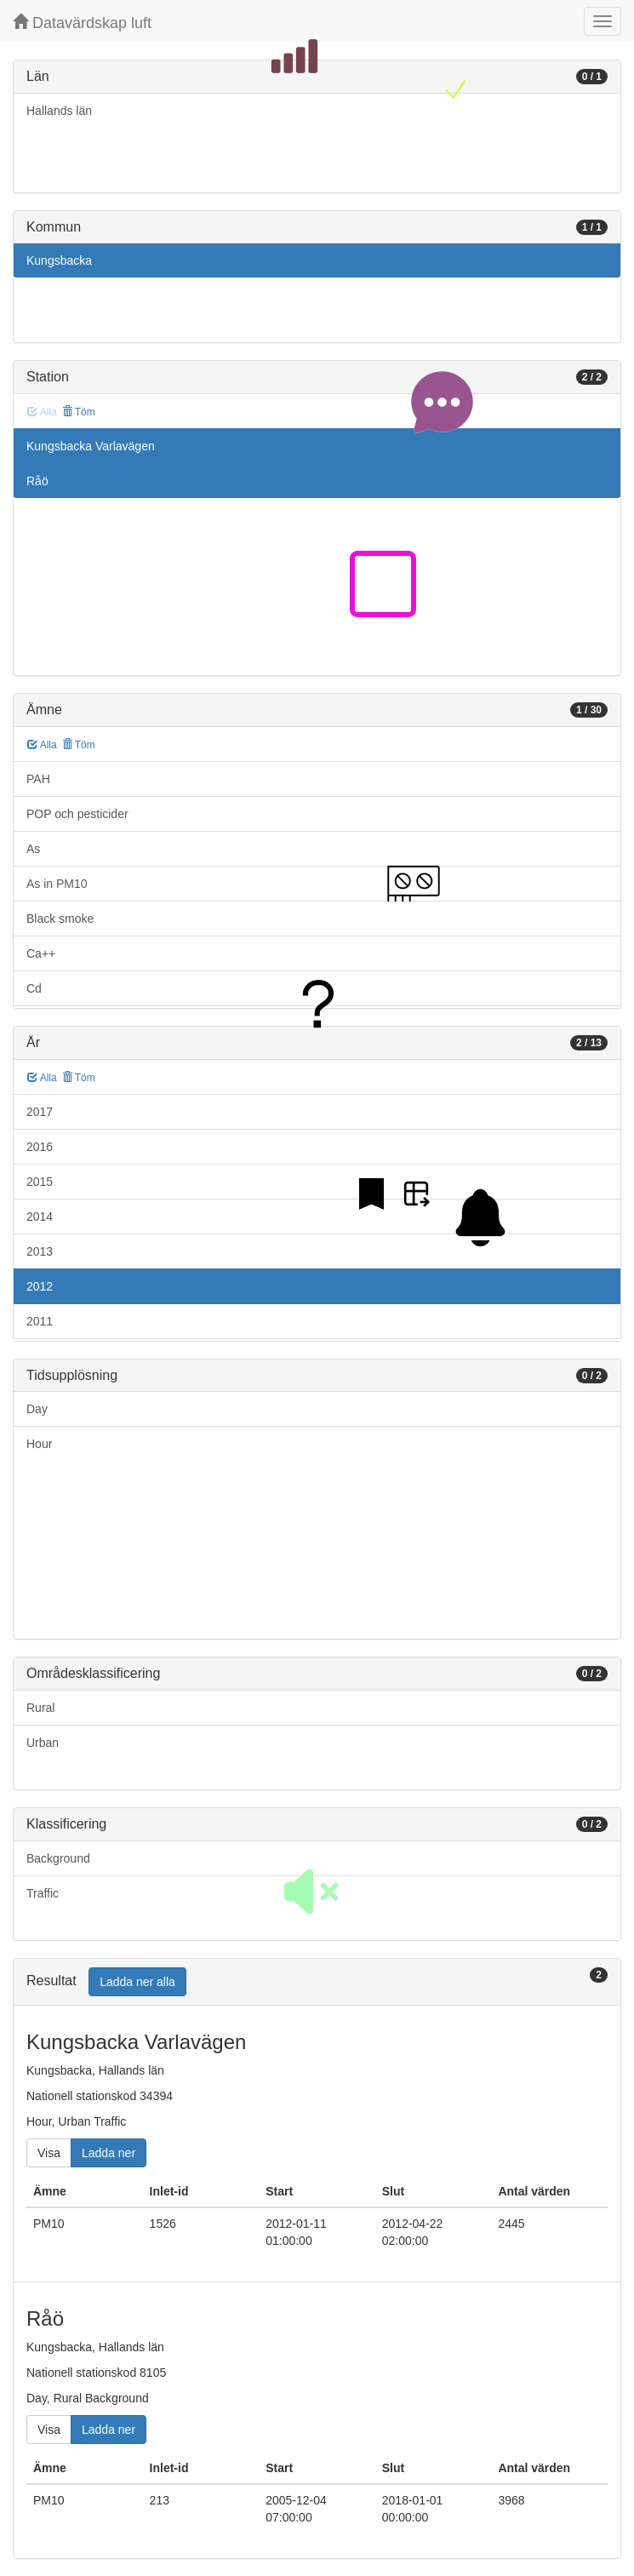 The height and width of the screenshot is (2576, 634). Describe the element at coordinates (371, 1194) in the screenshot. I see `save this item to your bookmarks` at that location.